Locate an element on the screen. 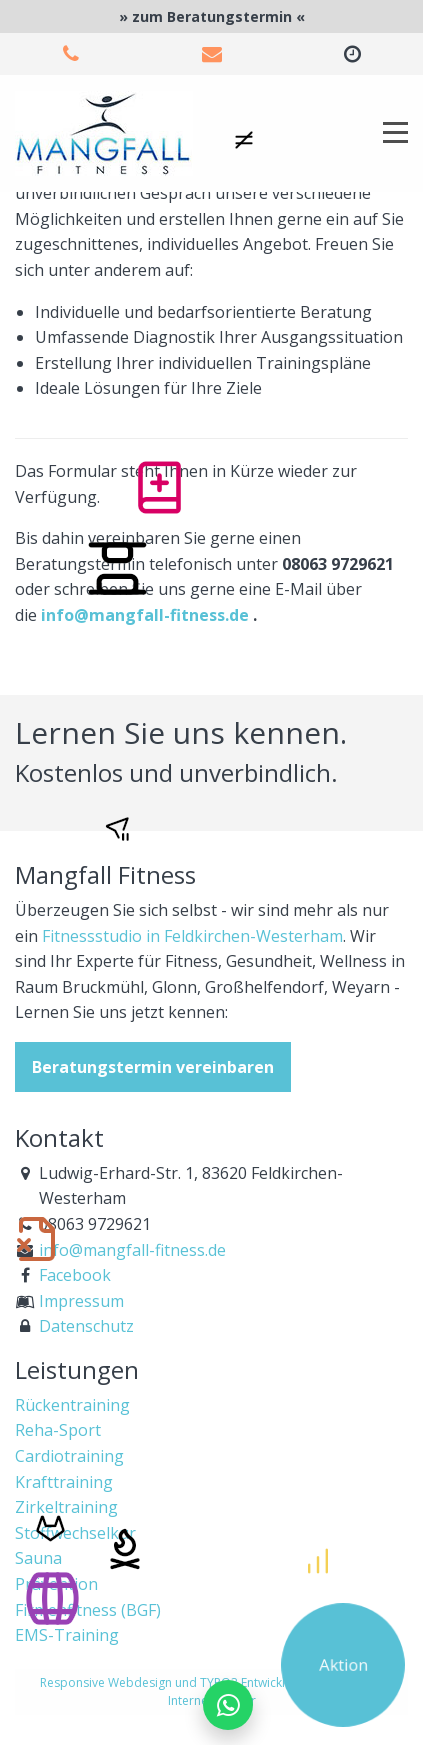 This screenshot has height=1745, width=423. pause location sharing is located at coordinates (117, 828).